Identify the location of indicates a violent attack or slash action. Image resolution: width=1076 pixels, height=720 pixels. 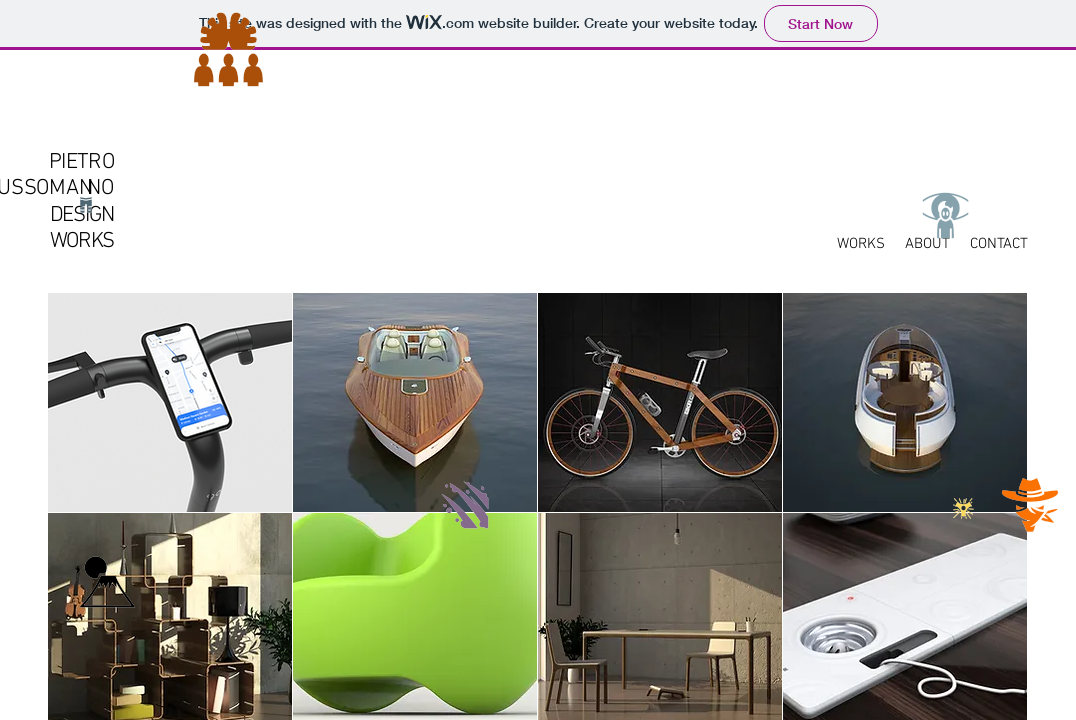
(464, 504).